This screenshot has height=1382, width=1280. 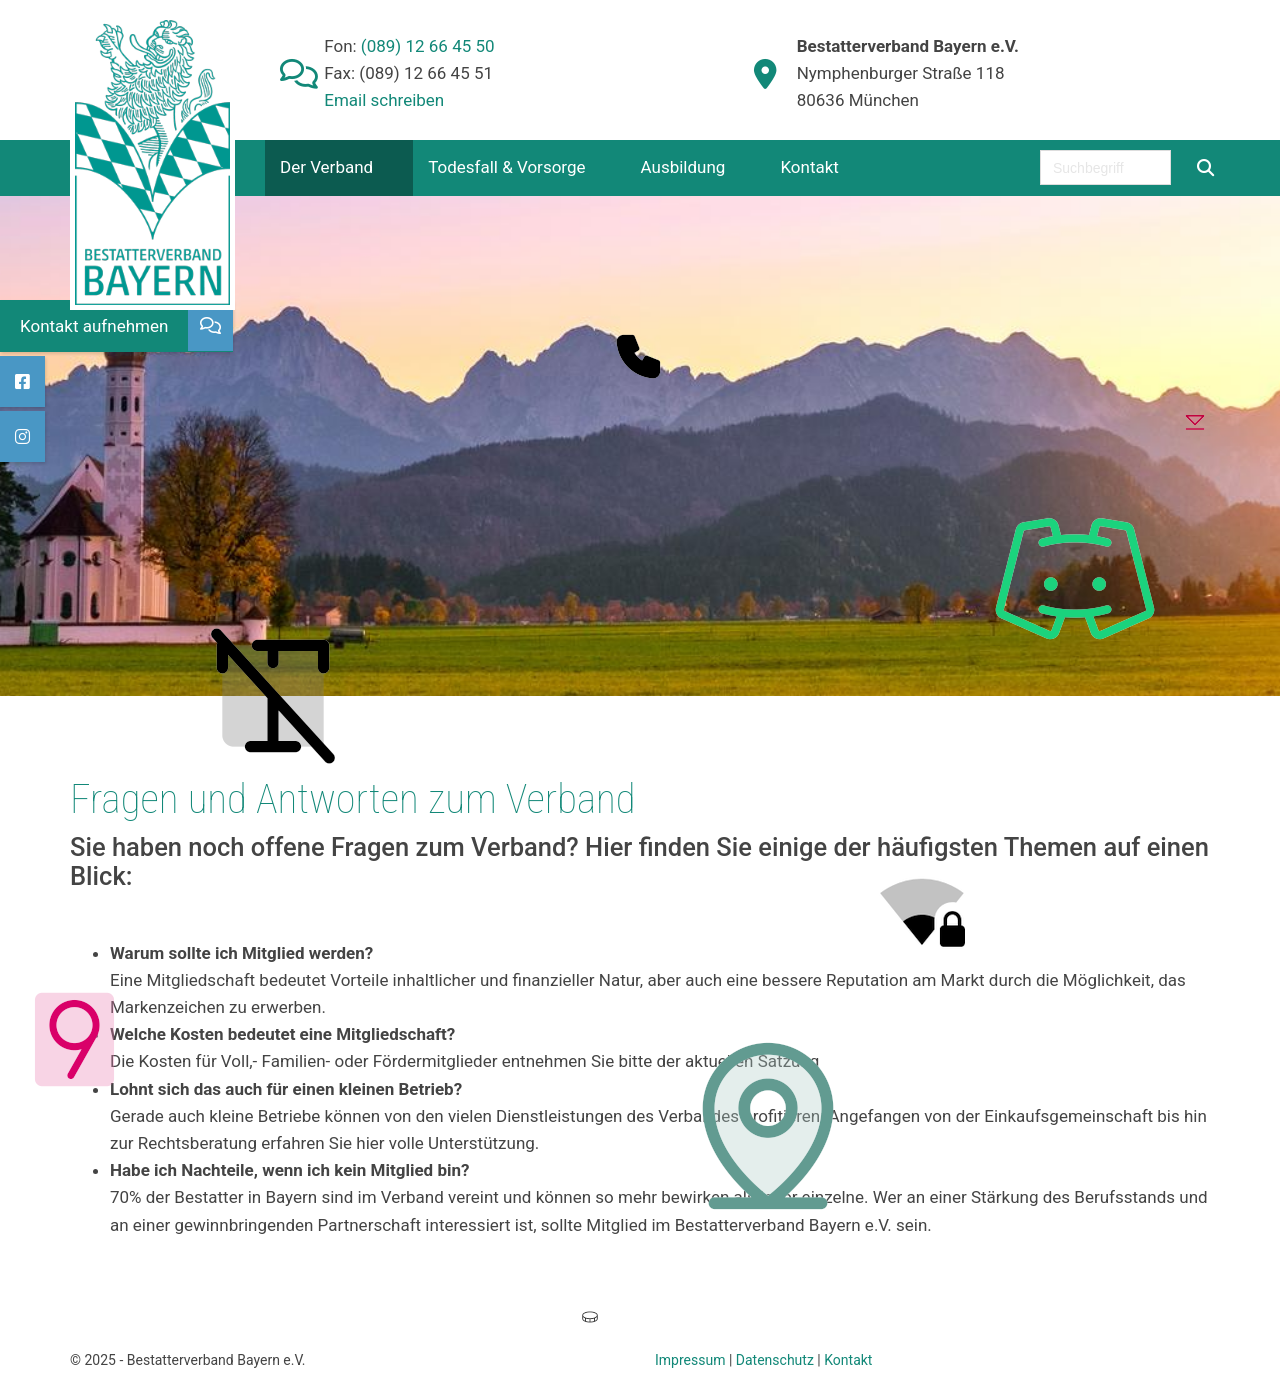 What do you see at coordinates (639, 355) in the screenshot?
I see `make a phone call` at bounding box center [639, 355].